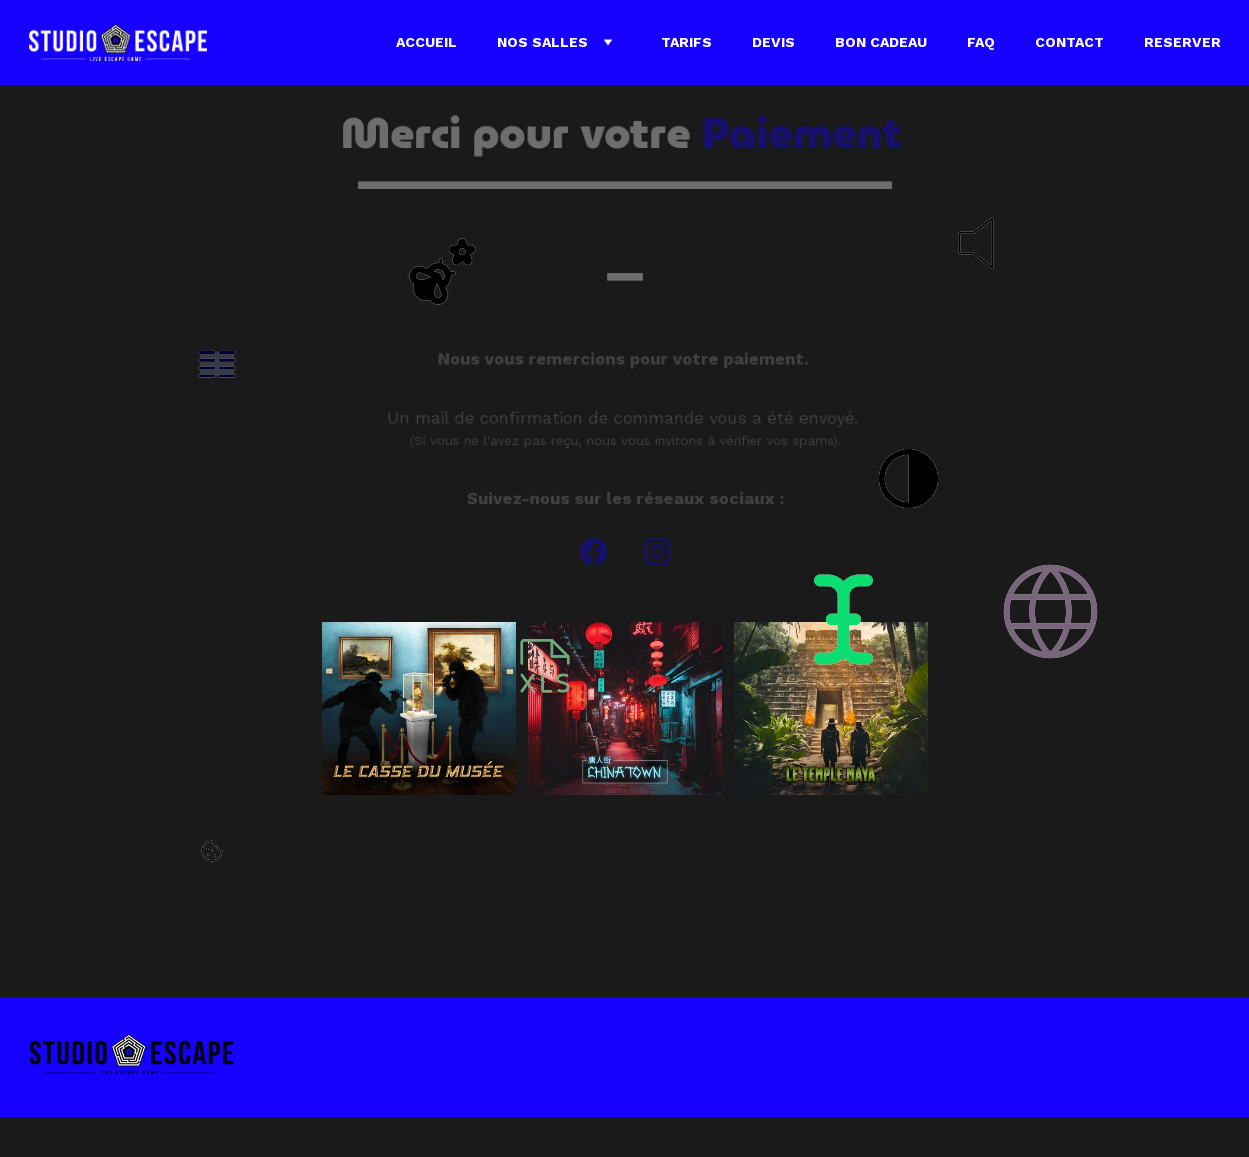 Image resolution: width=1249 pixels, height=1157 pixels. What do you see at coordinates (442, 271) in the screenshot?
I see `access nature or outdoor-themed emoji` at bounding box center [442, 271].